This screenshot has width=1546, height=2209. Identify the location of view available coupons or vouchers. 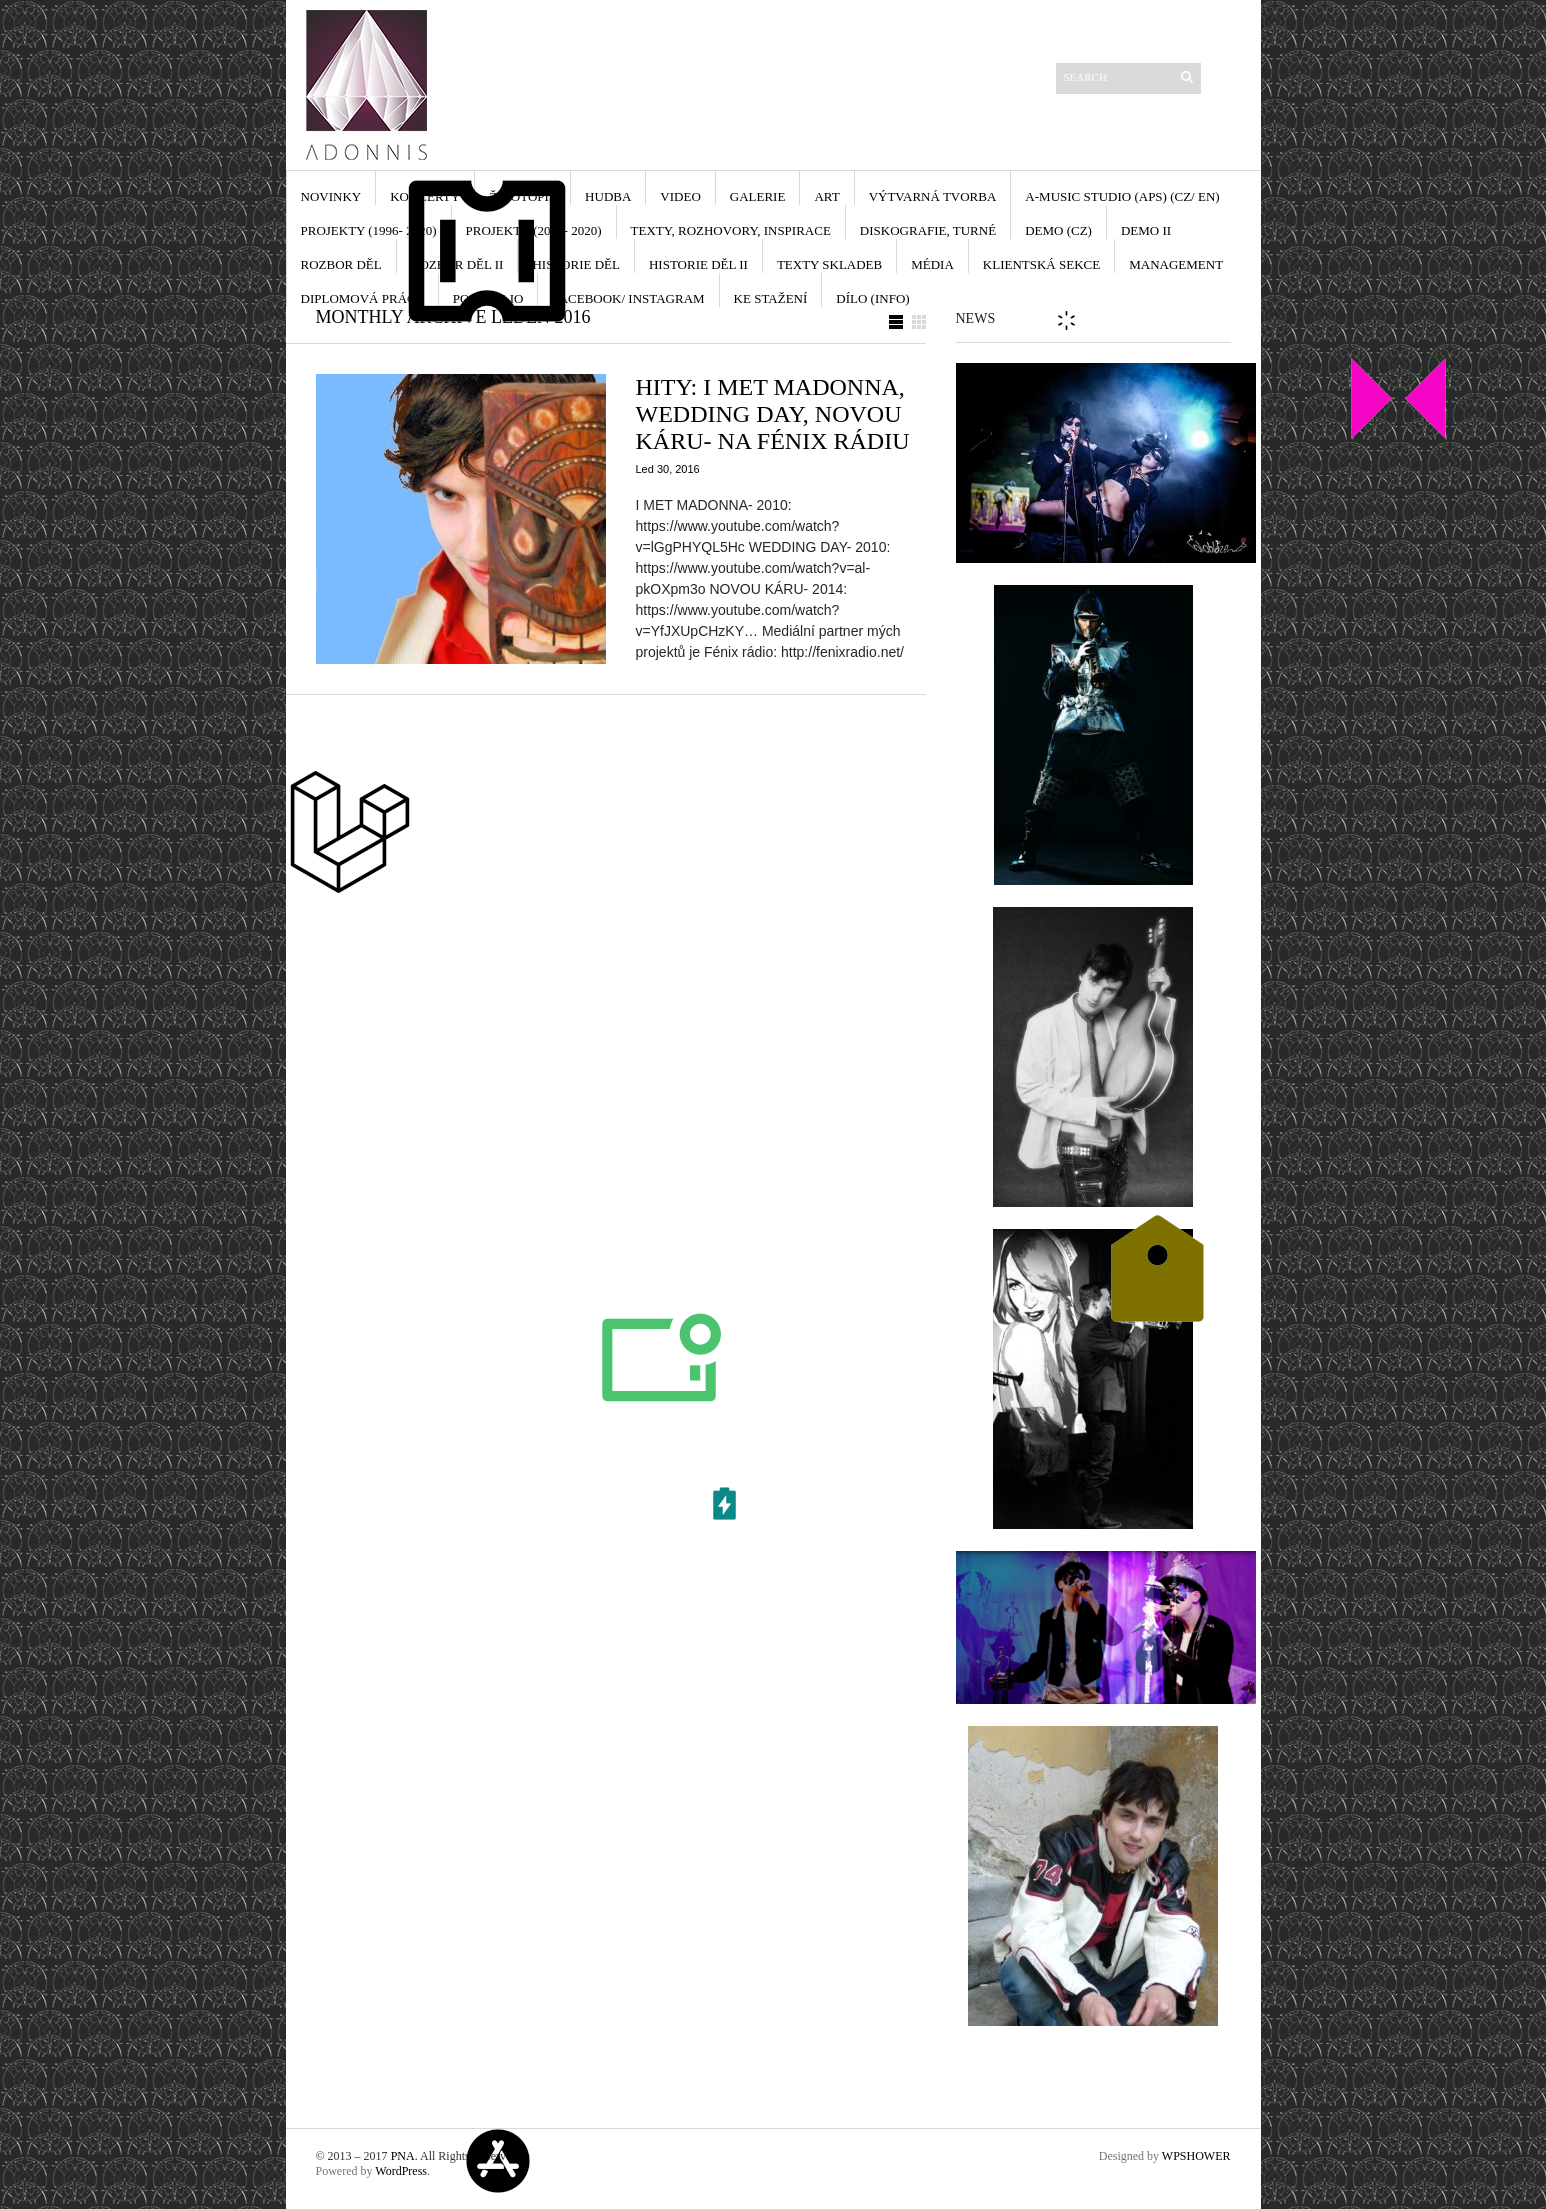
(487, 251).